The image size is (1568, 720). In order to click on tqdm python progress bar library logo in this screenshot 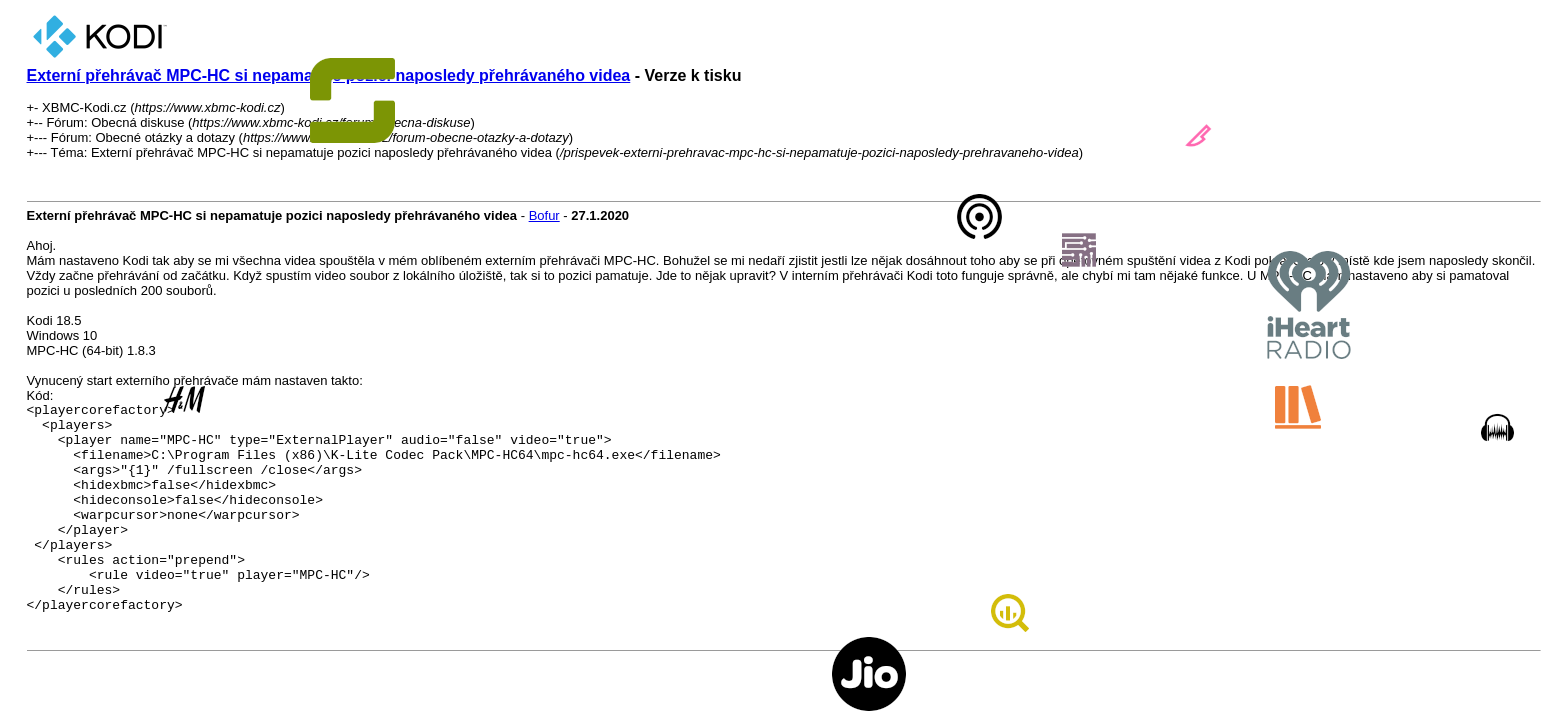, I will do `click(979, 216)`.